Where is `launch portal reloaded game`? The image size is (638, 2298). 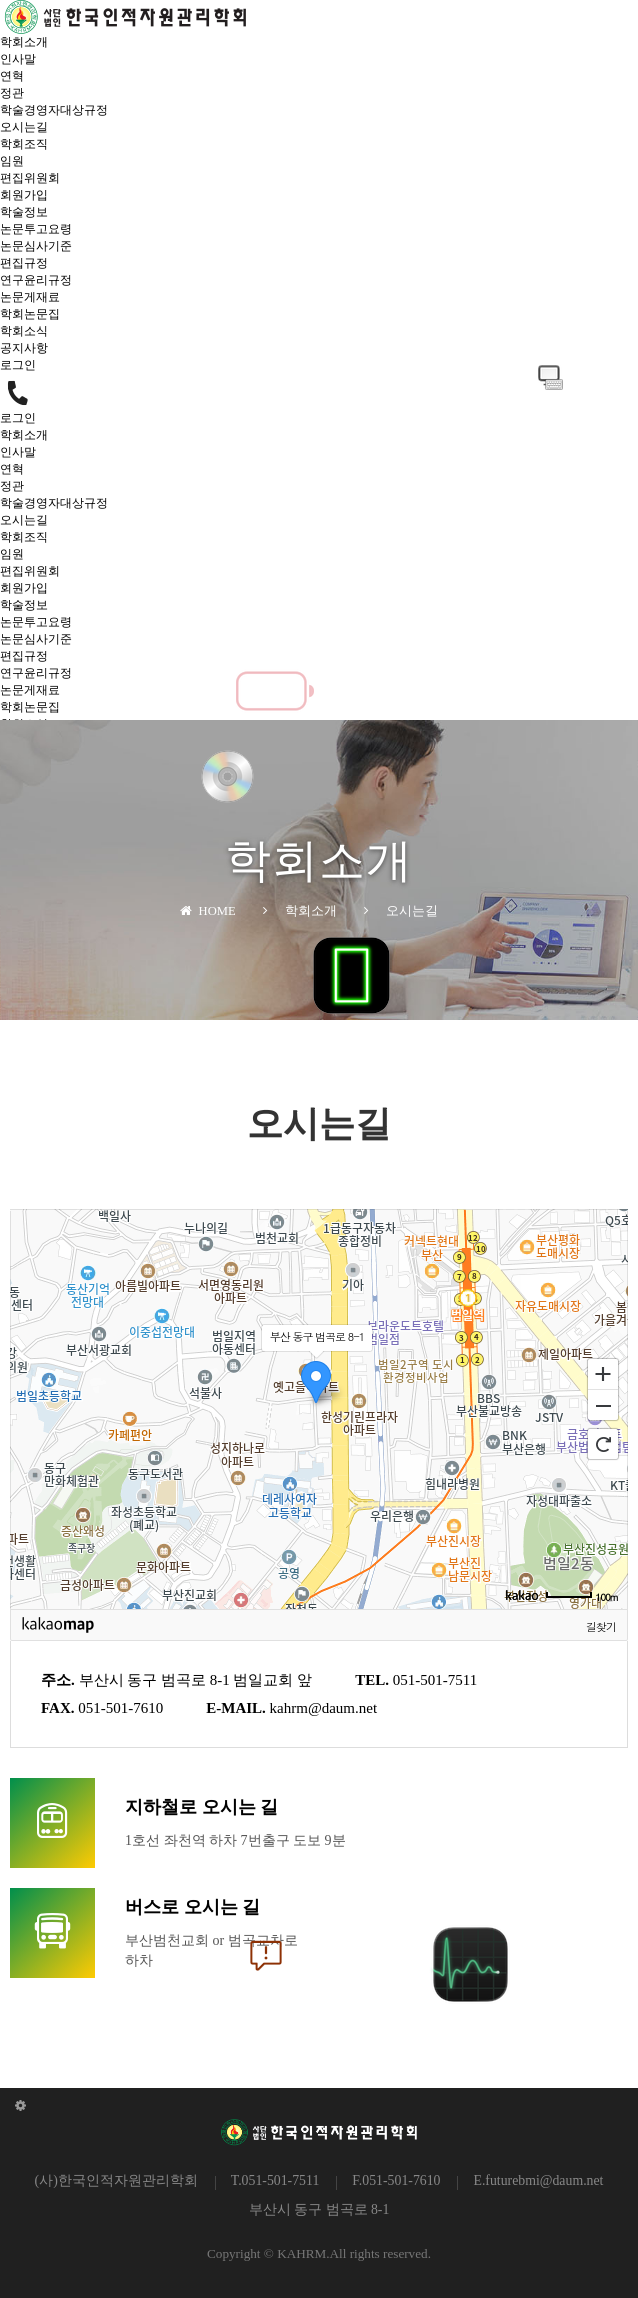
launch portal reloaded game is located at coordinates (351, 975).